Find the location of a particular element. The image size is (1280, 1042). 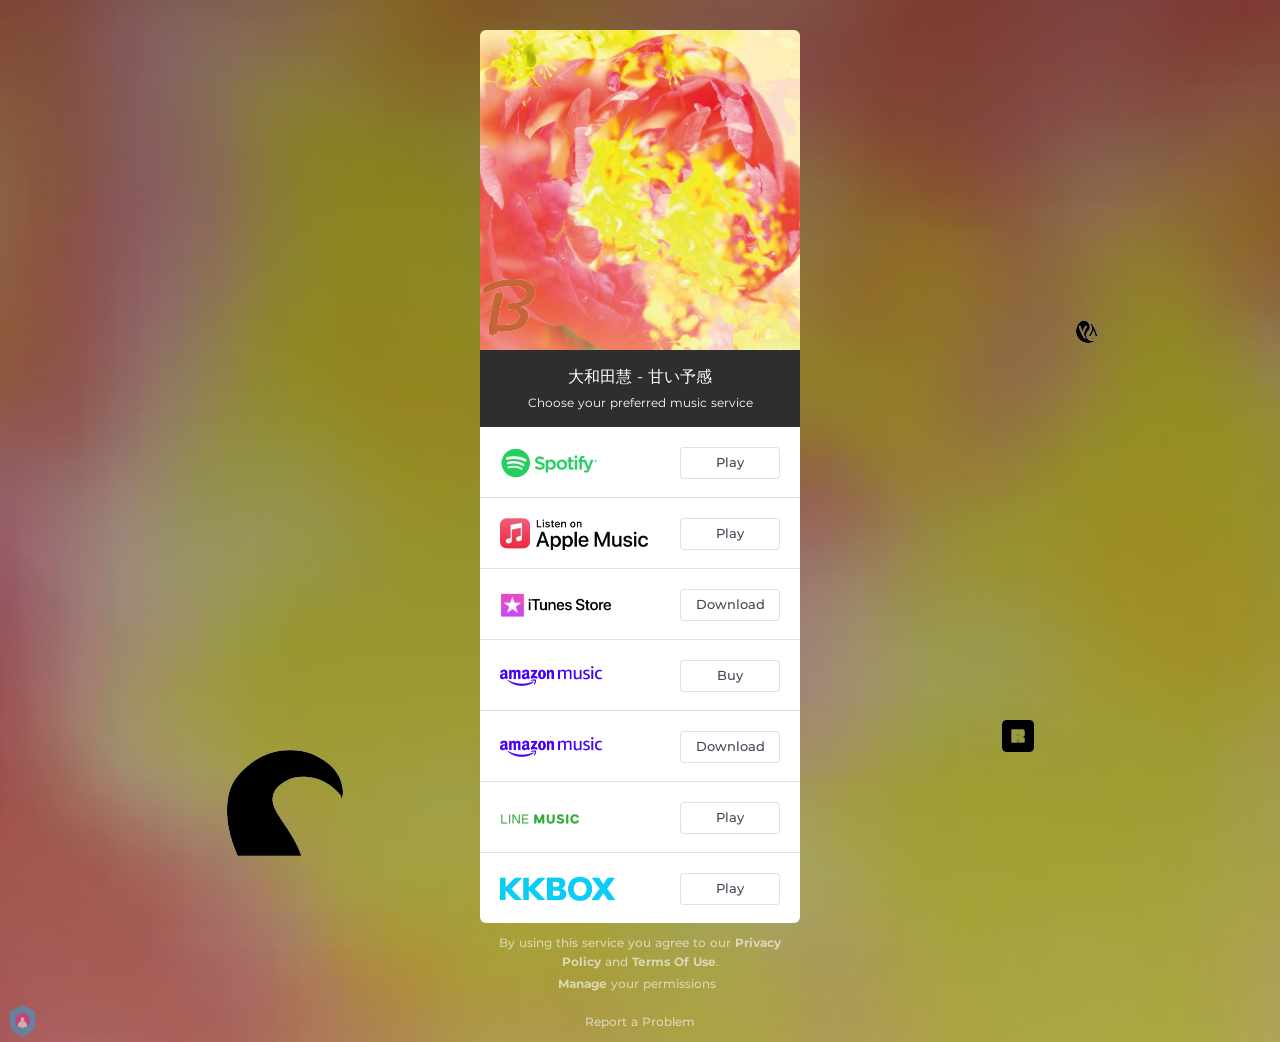

ruff python linter logo is located at coordinates (1018, 736).